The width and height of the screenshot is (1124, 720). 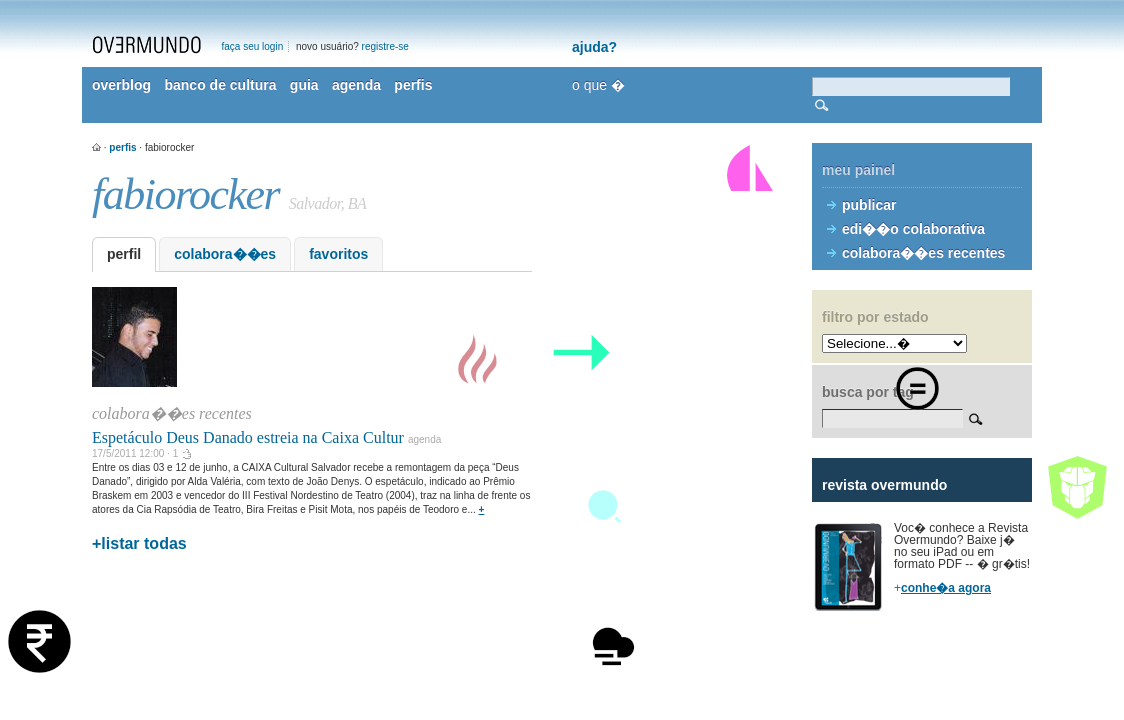 I want to click on indicates hot or trending content, so click(x=478, y=360).